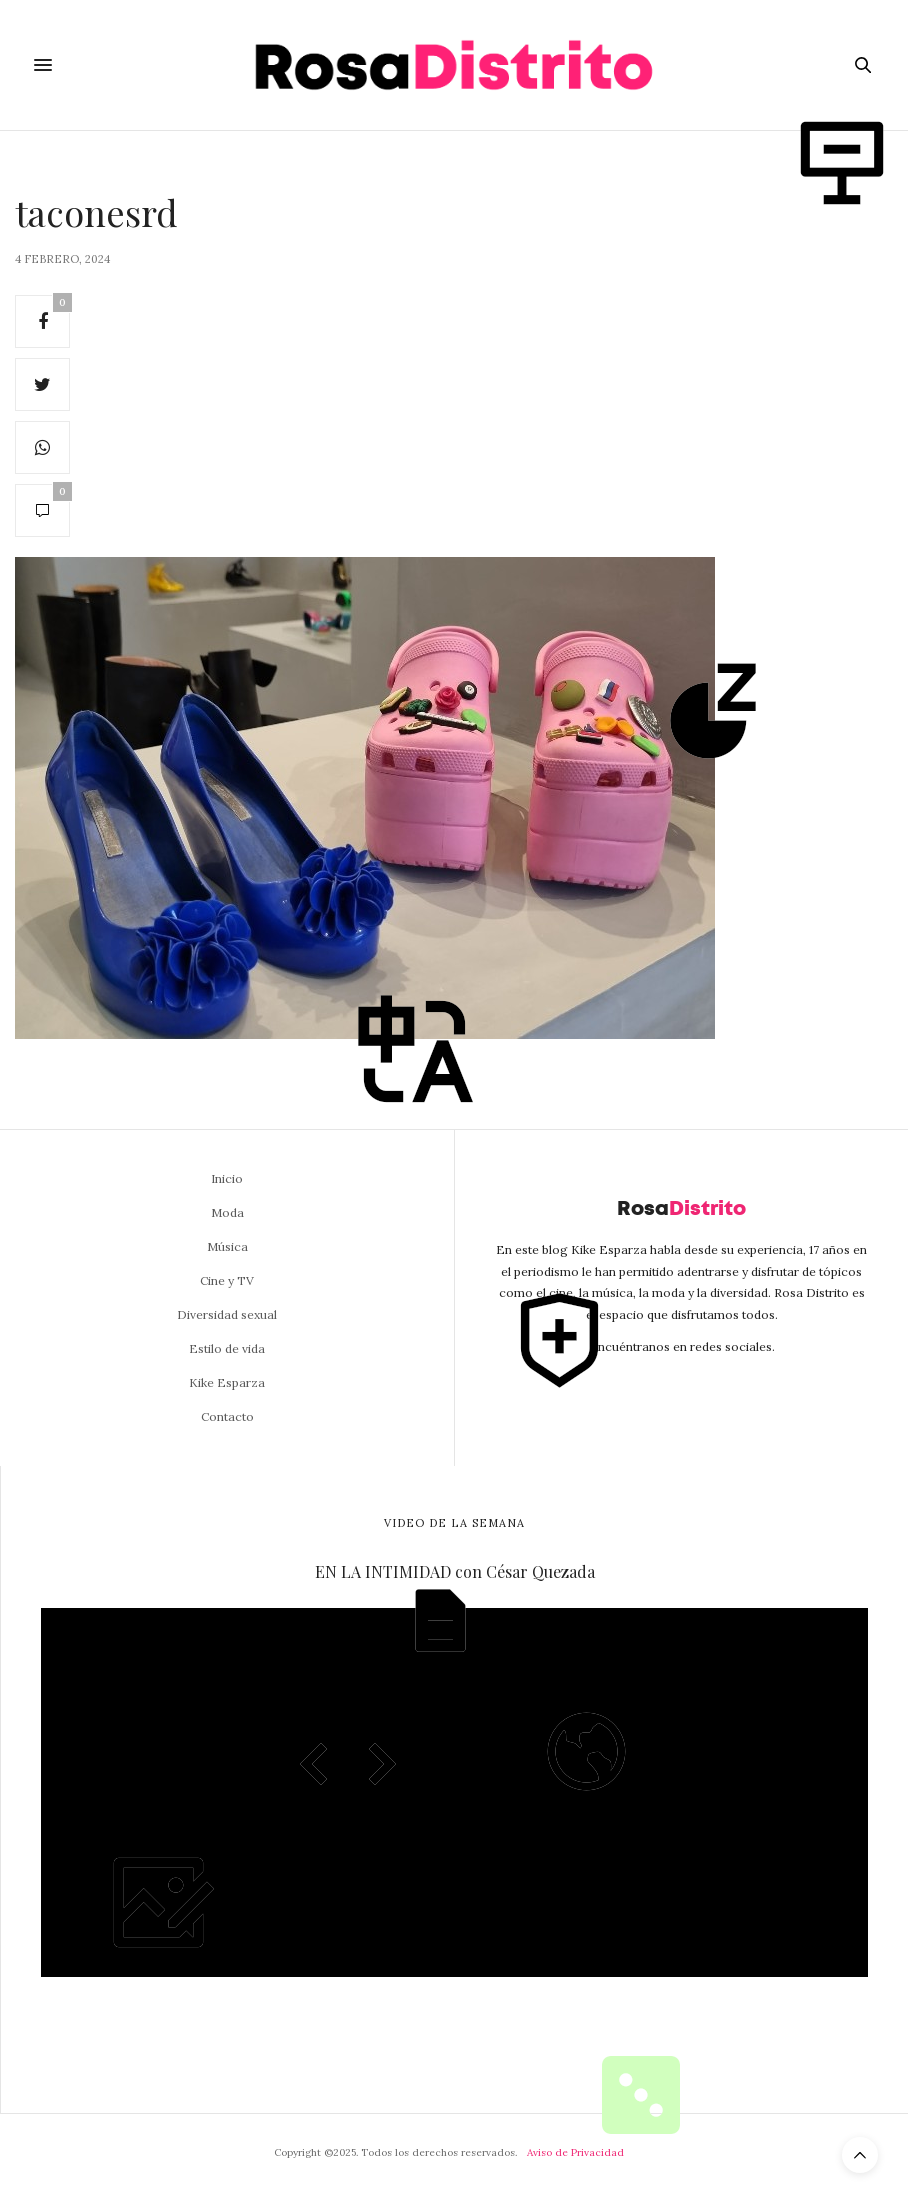 The height and width of the screenshot is (2203, 908). I want to click on switch to global or worldwide view, so click(586, 1751).